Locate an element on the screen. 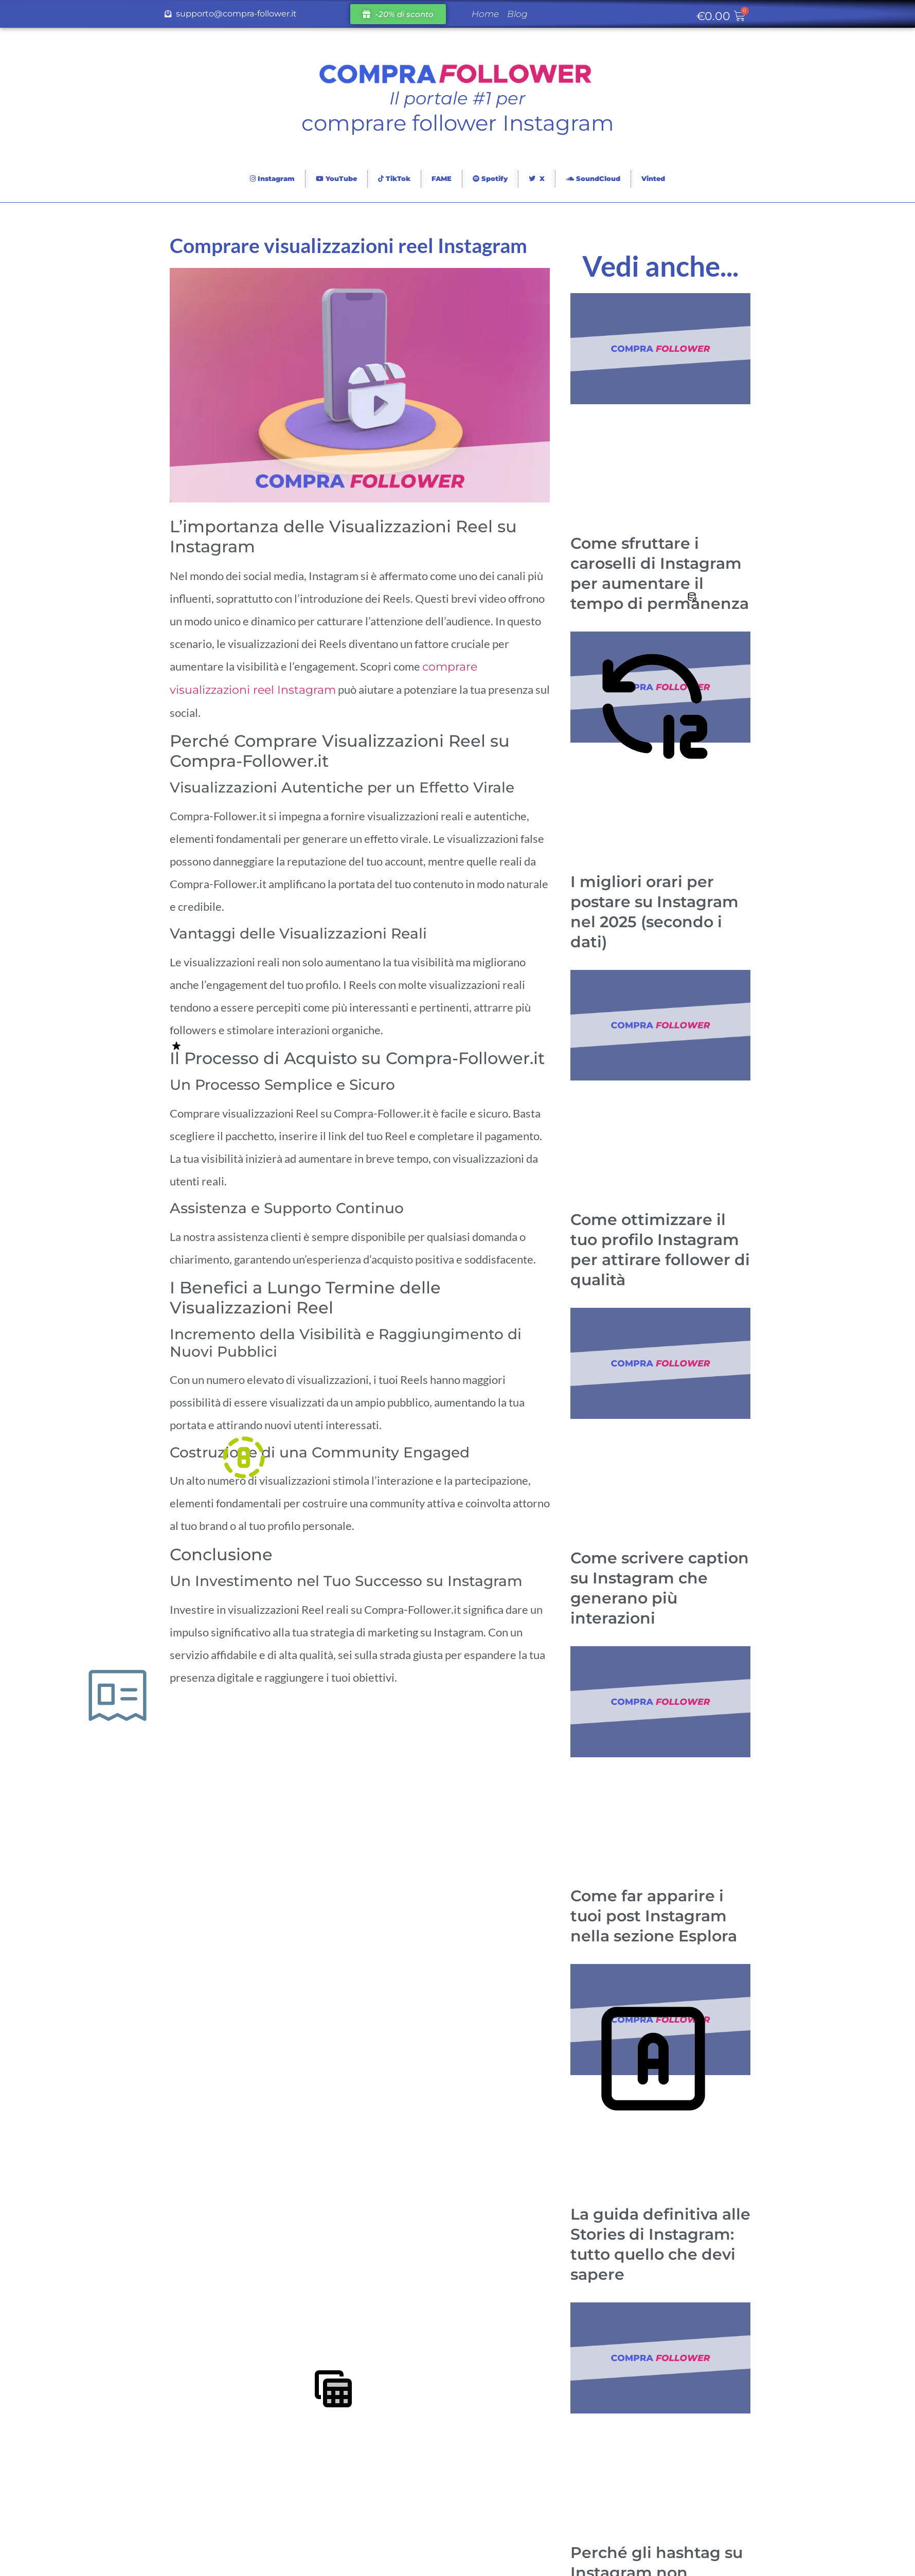  view news articles or press clippings is located at coordinates (117, 1694).